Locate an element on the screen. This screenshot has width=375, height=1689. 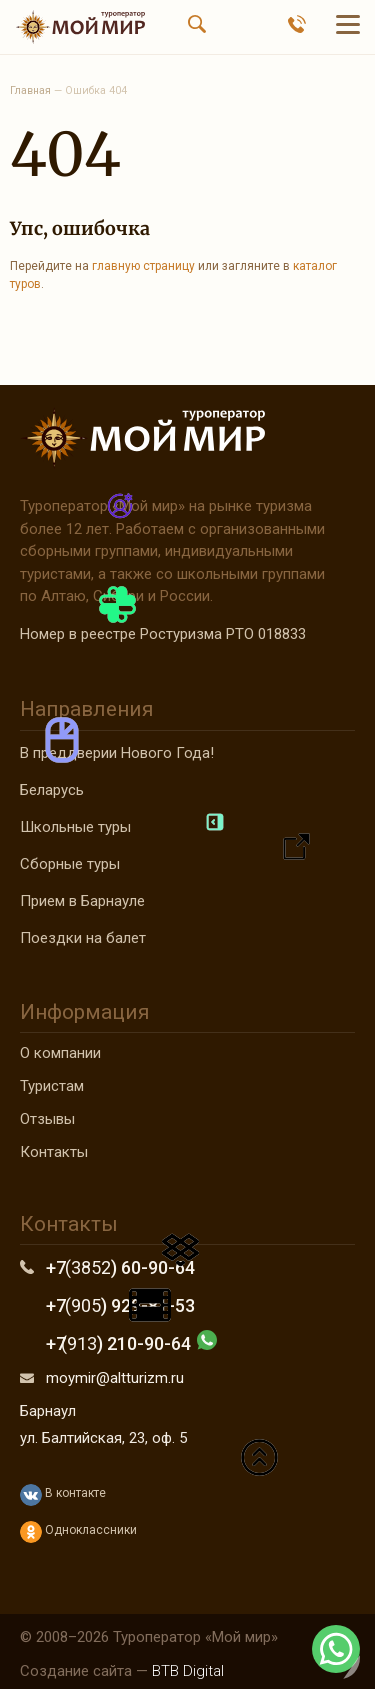
open Slack messaging app is located at coordinates (117, 604).